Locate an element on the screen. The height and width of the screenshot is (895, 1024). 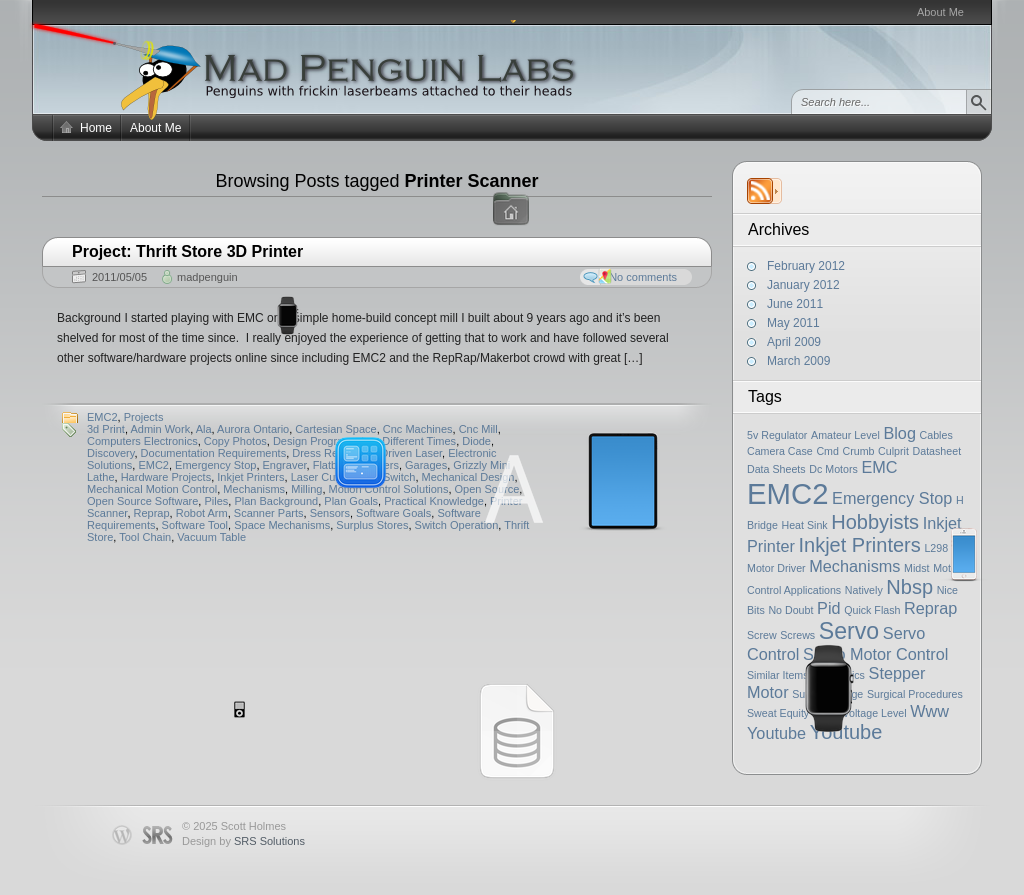
sql database file is located at coordinates (517, 731).